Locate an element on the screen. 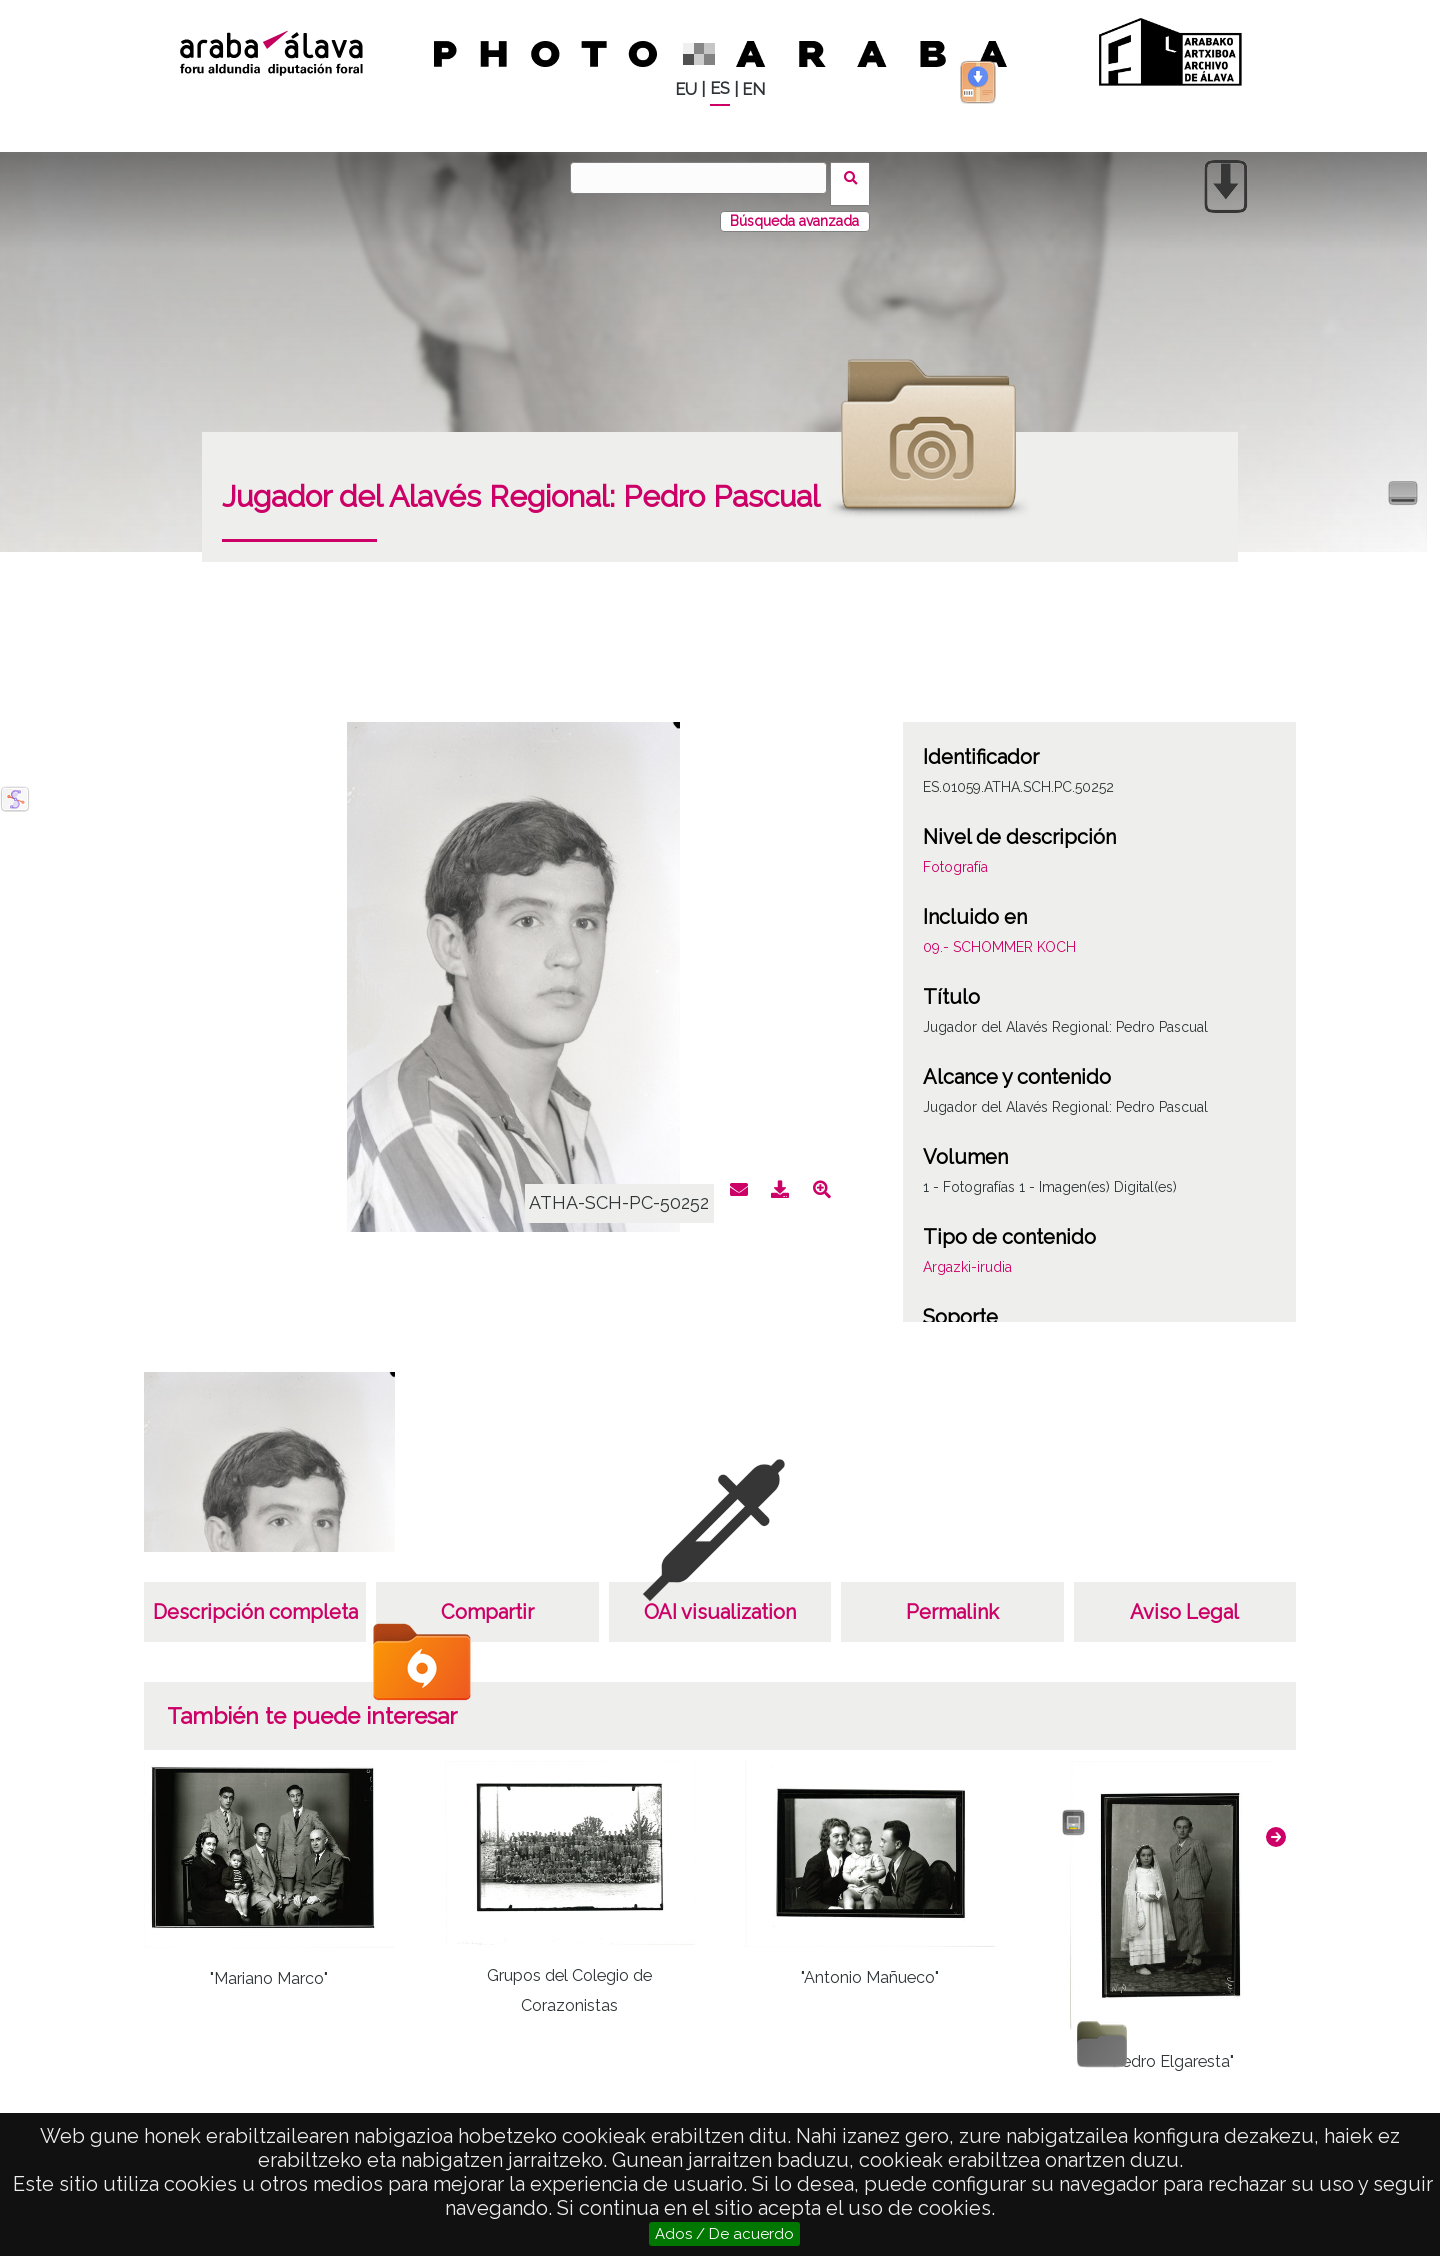 The width and height of the screenshot is (1440, 2256). open color picker tool is located at coordinates (713, 1531).